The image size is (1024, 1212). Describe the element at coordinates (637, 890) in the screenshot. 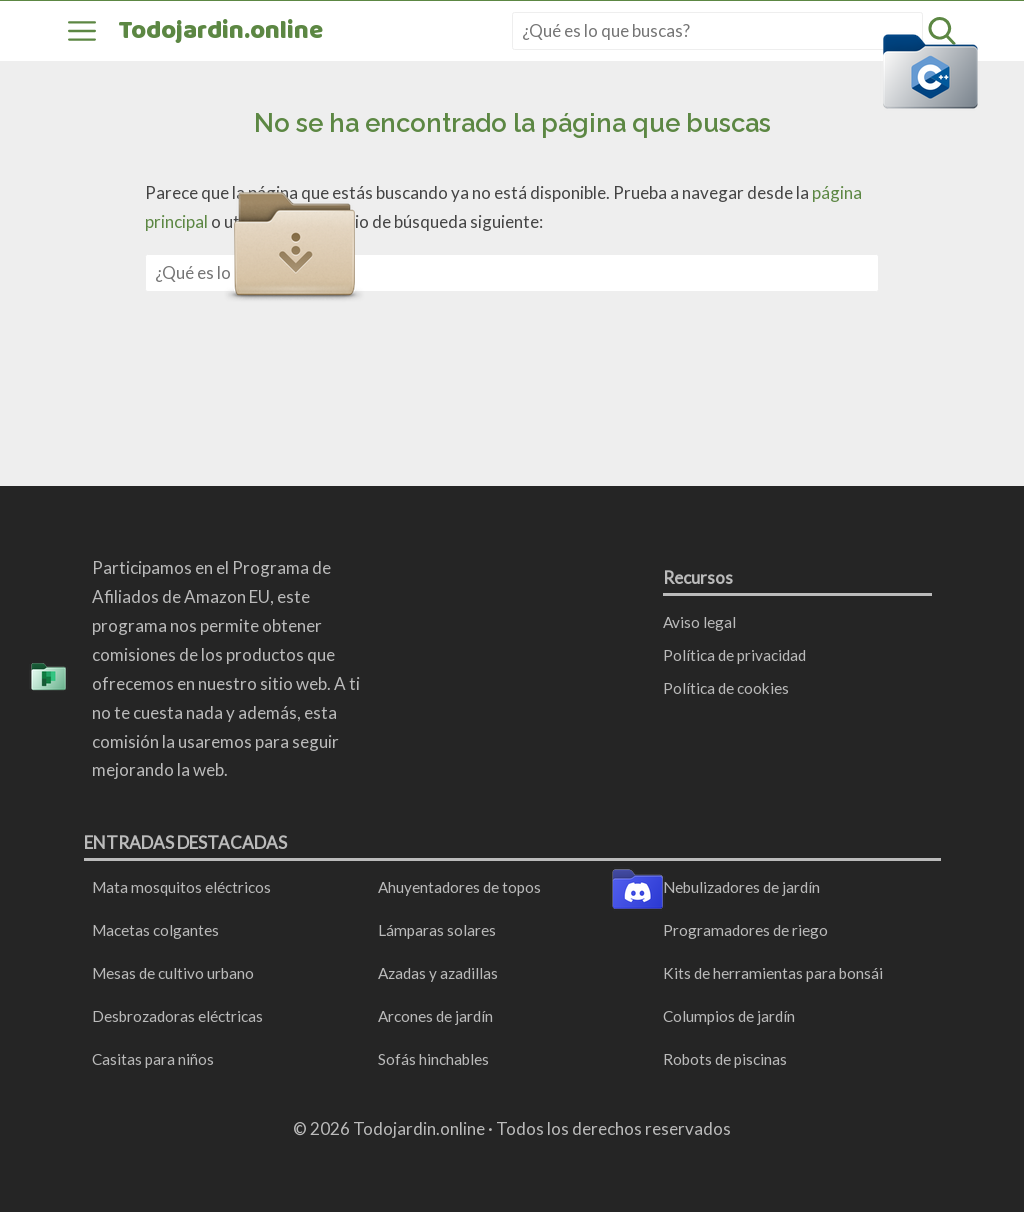

I see `folder for discord-related files` at that location.